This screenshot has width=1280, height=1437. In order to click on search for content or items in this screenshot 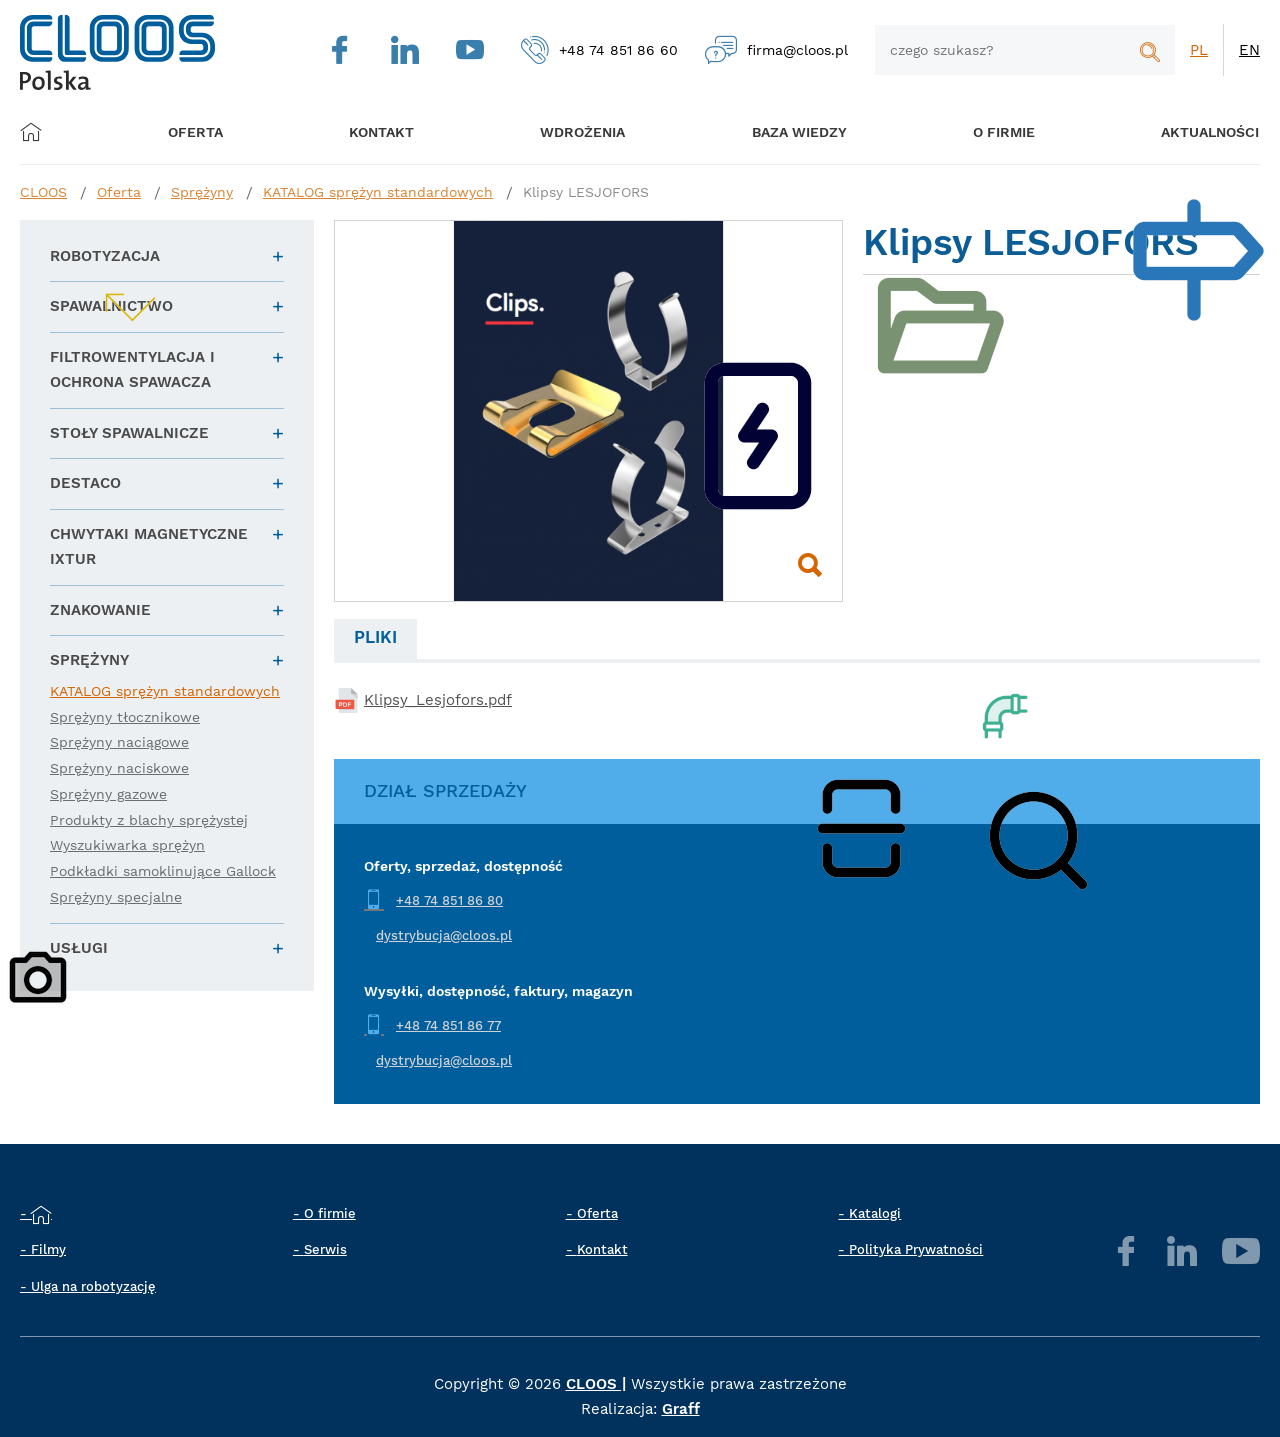, I will do `click(1038, 840)`.